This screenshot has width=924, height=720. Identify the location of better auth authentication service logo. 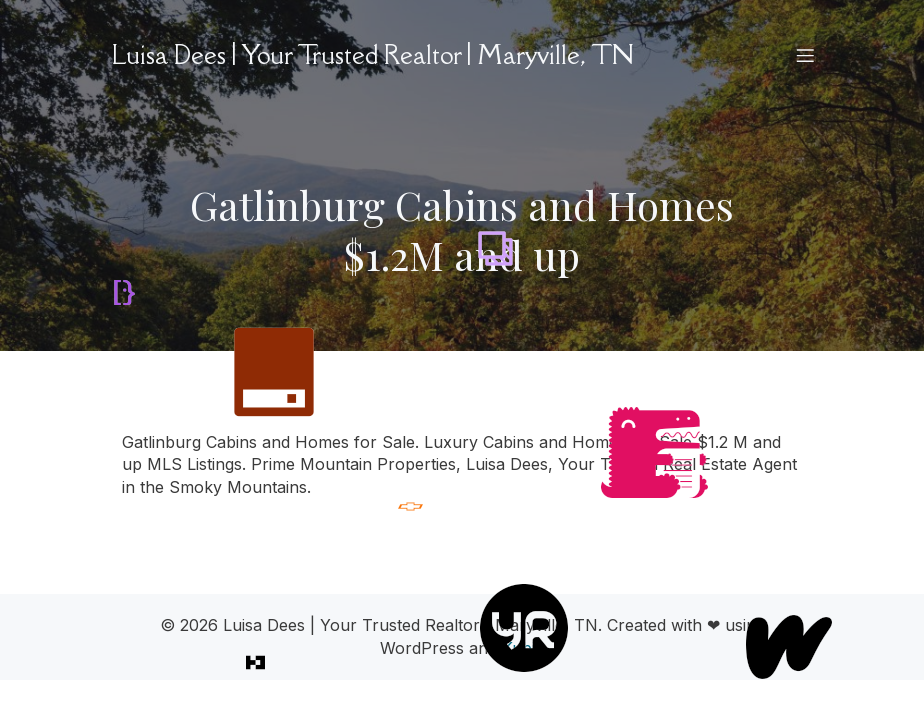
(255, 662).